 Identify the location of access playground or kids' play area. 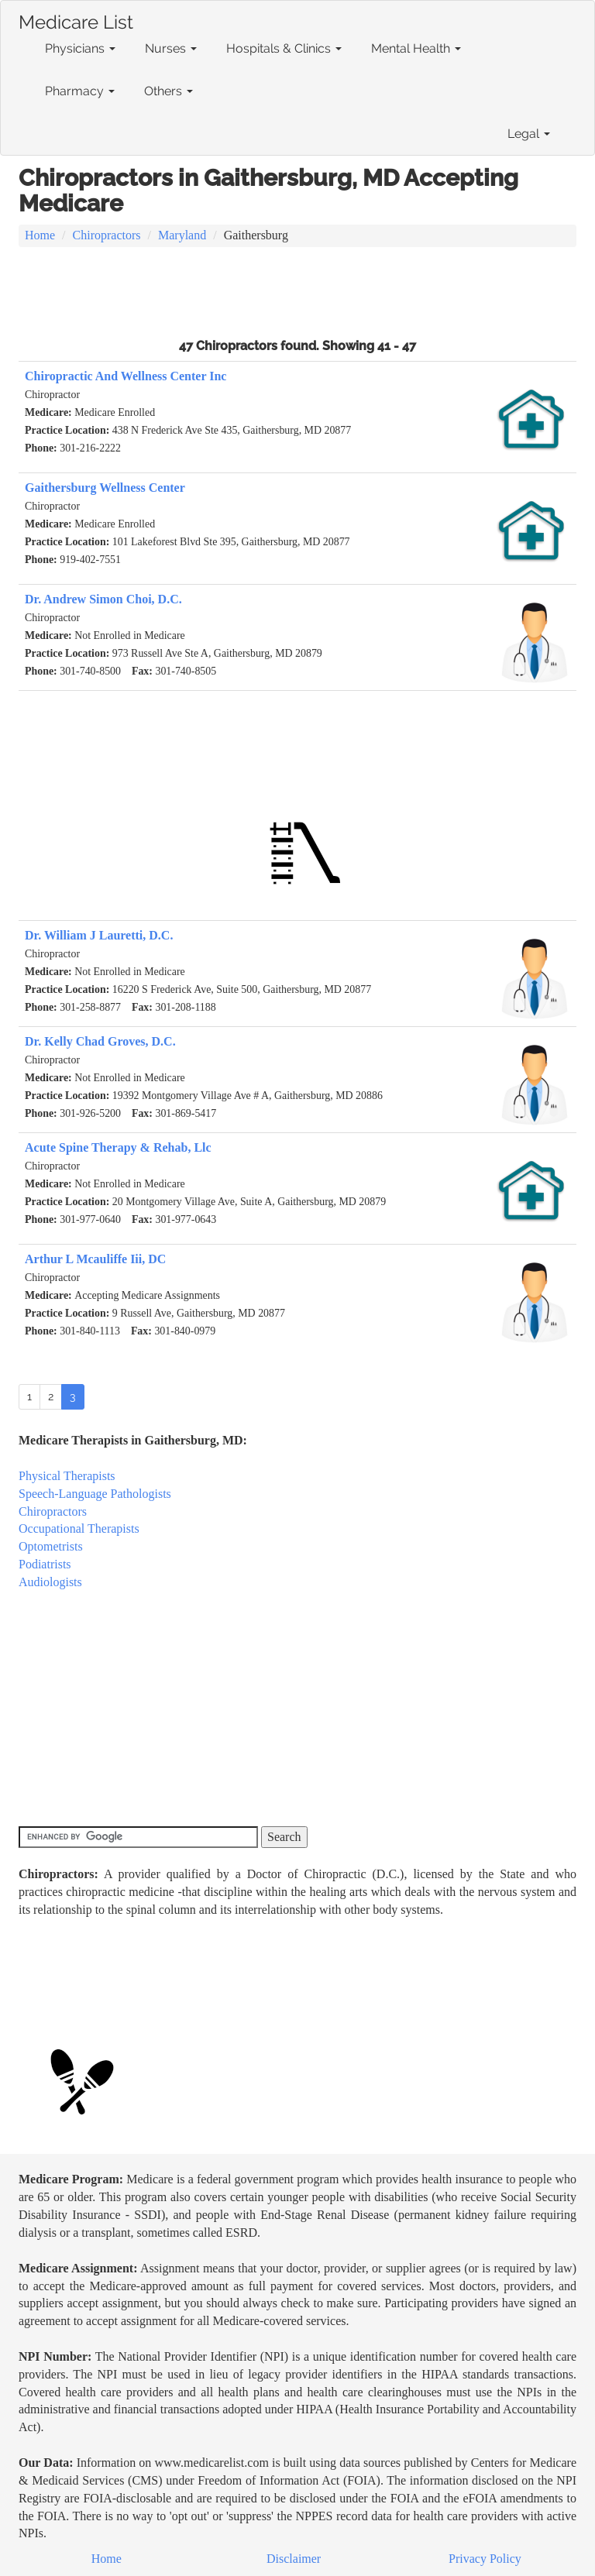
(304, 847).